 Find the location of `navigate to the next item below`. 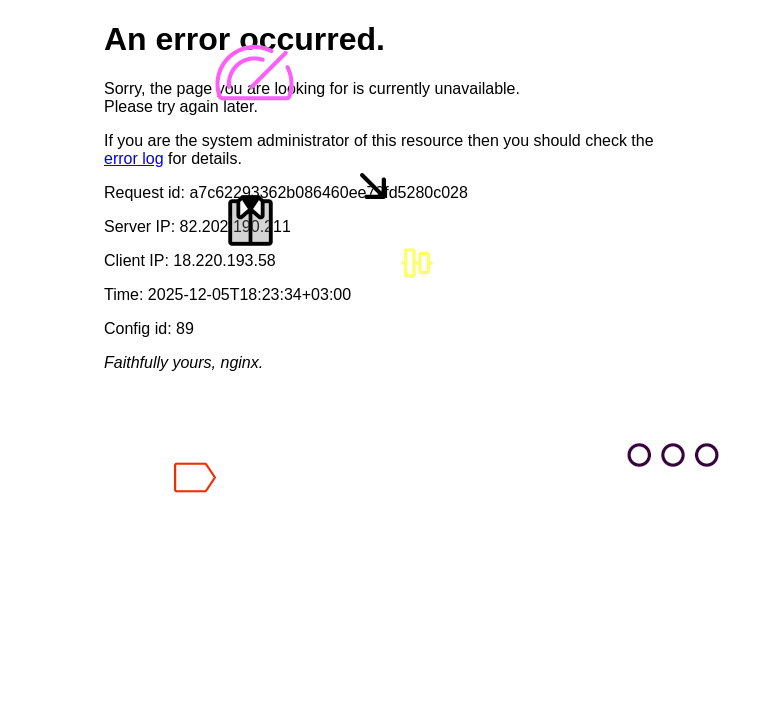

navigate to the next item below is located at coordinates (373, 186).